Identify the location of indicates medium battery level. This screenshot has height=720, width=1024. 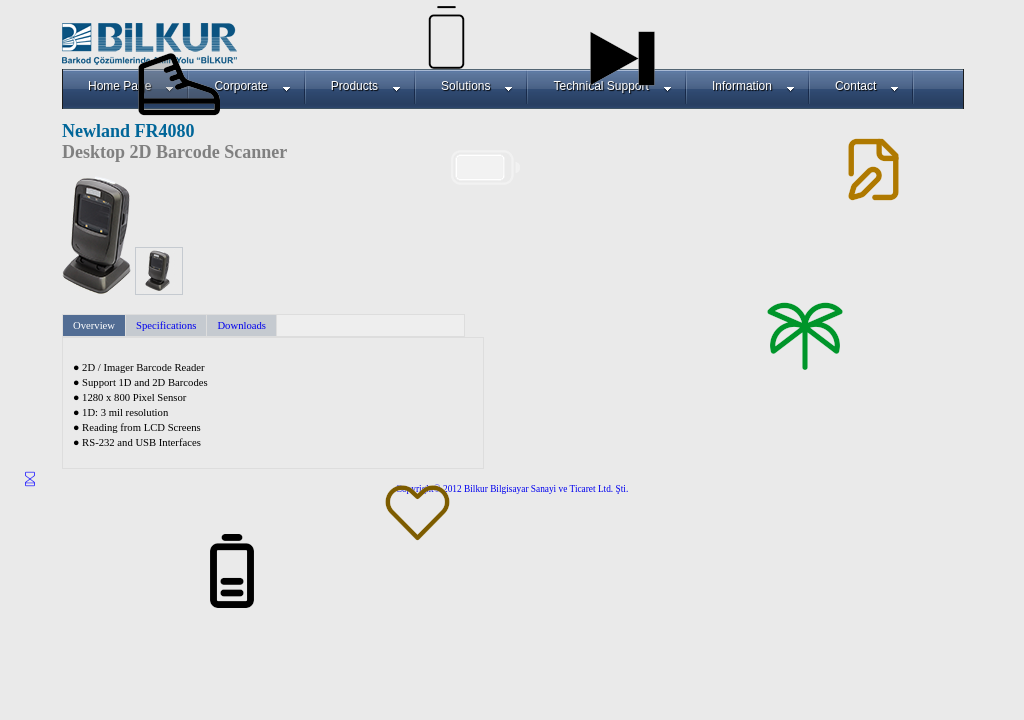
(232, 571).